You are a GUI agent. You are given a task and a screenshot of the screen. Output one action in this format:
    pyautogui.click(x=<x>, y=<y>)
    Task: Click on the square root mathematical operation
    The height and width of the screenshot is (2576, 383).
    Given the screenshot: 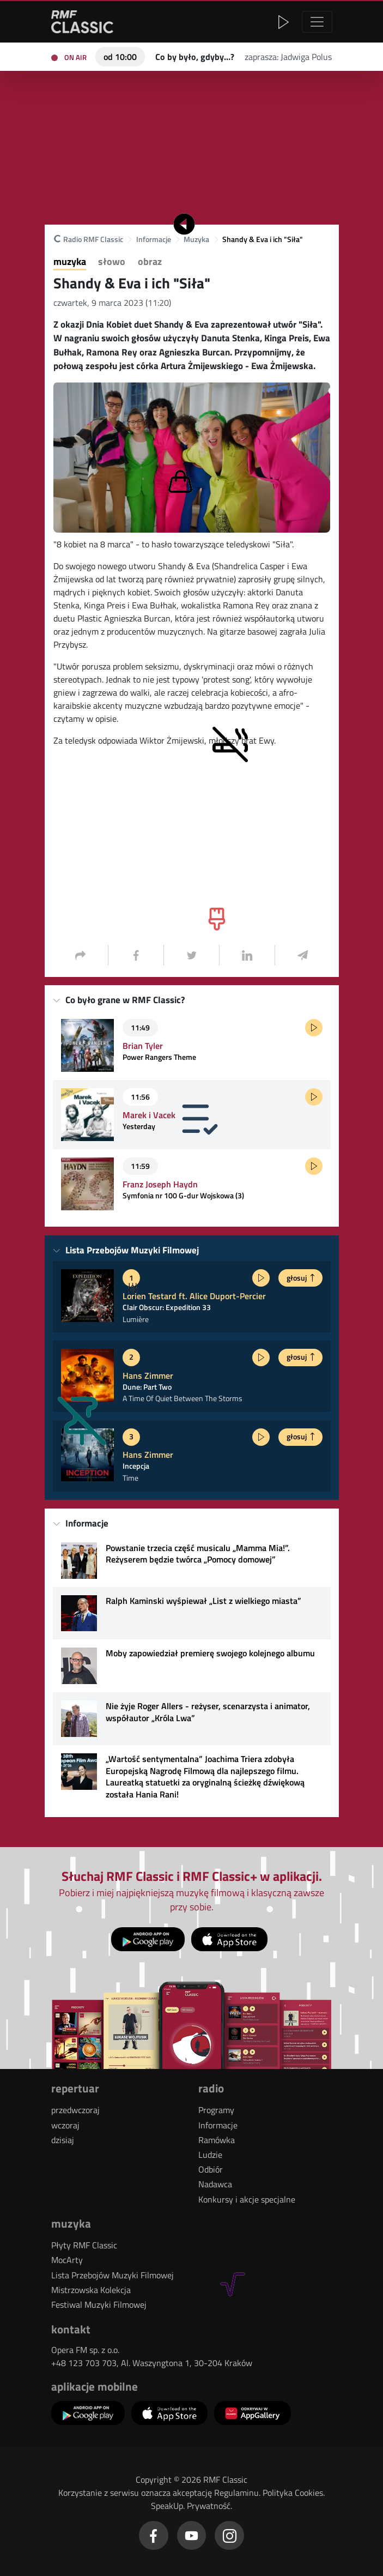 What is the action you would take?
    pyautogui.click(x=233, y=2284)
    